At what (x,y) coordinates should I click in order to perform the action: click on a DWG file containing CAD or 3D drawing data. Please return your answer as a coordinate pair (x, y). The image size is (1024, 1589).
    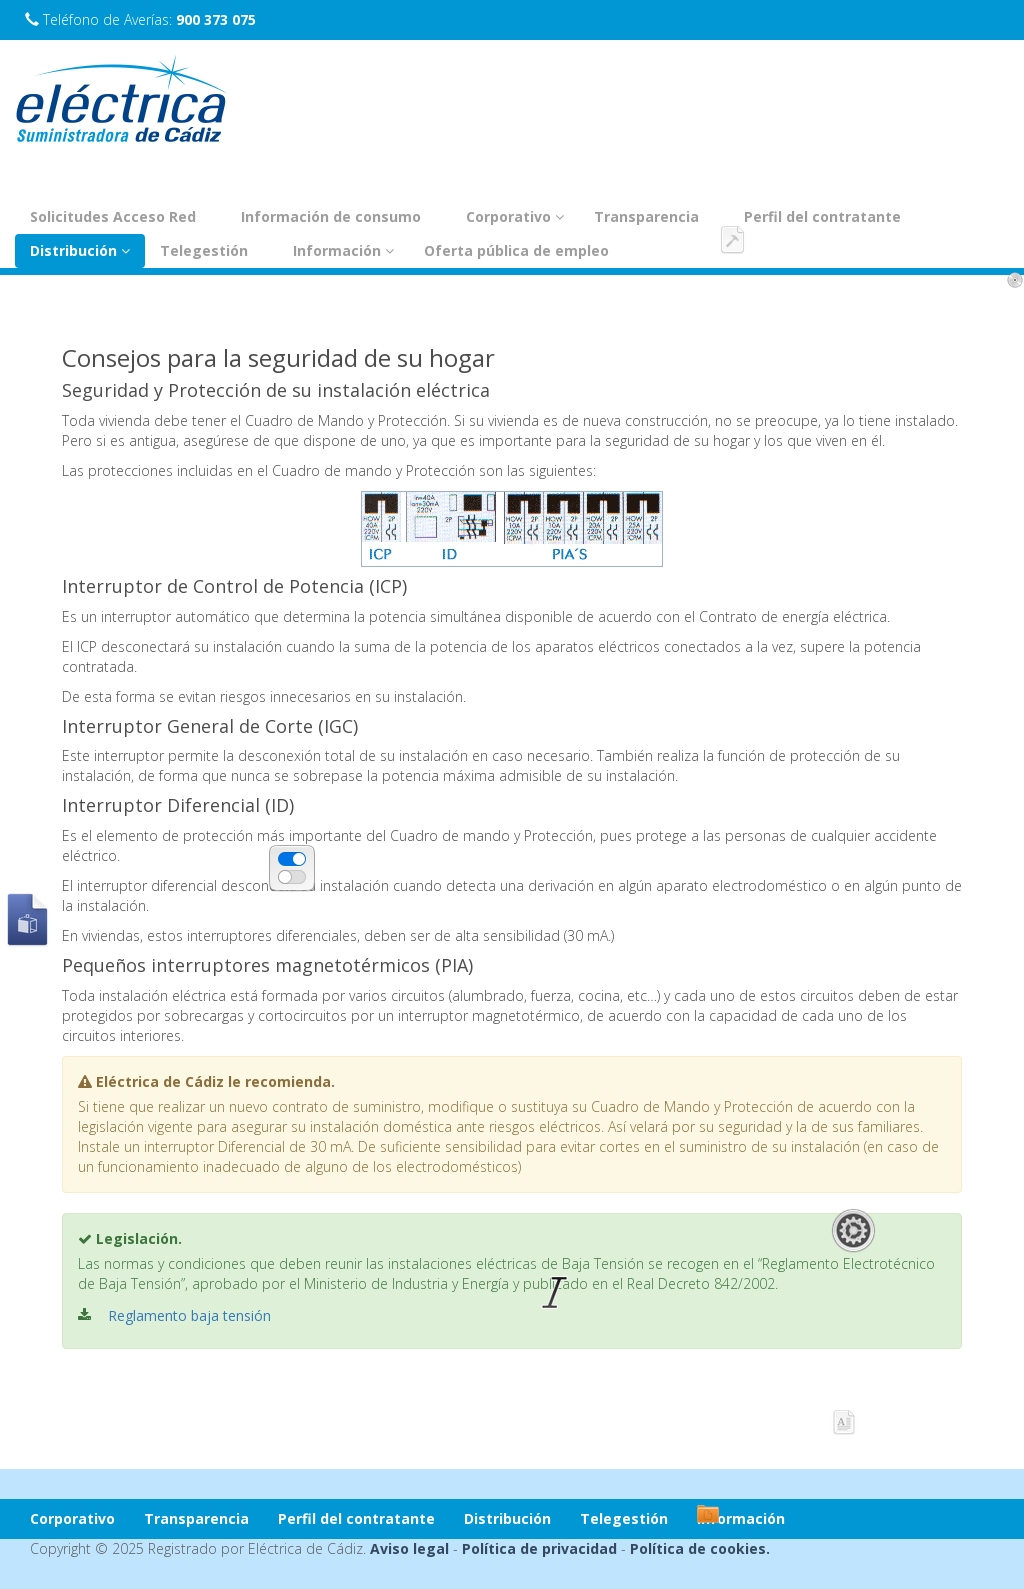
    Looking at the image, I should click on (27, 920).